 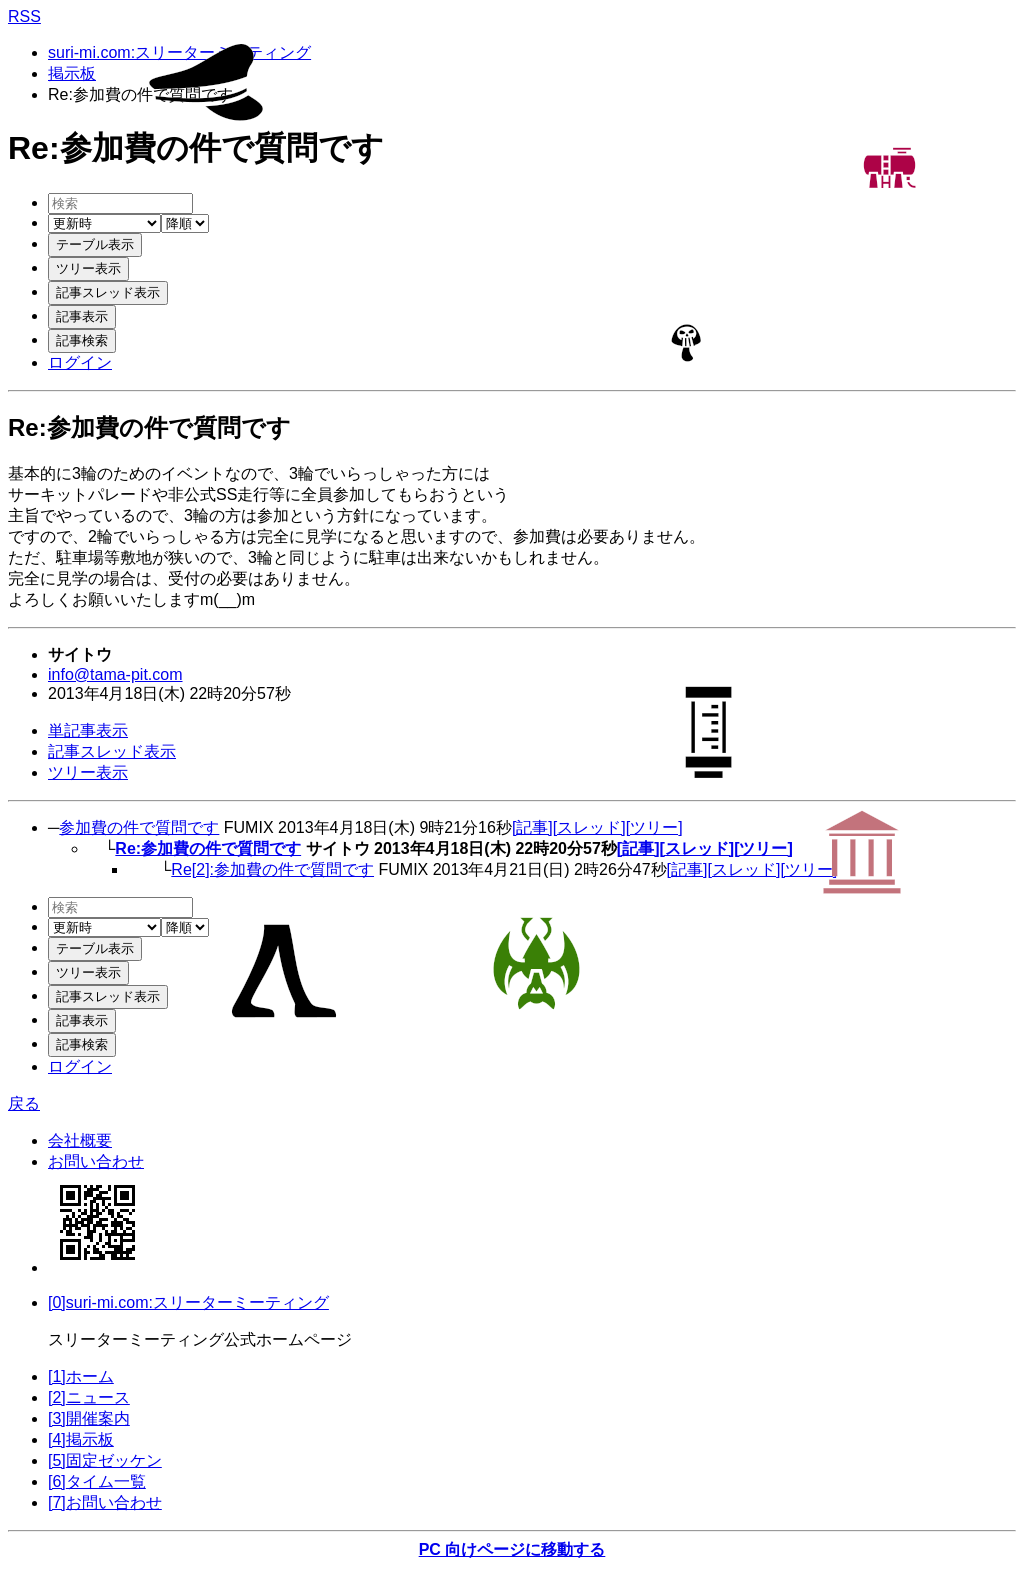 I want to click on view captain or officer profile, so click(x=206, y=86).